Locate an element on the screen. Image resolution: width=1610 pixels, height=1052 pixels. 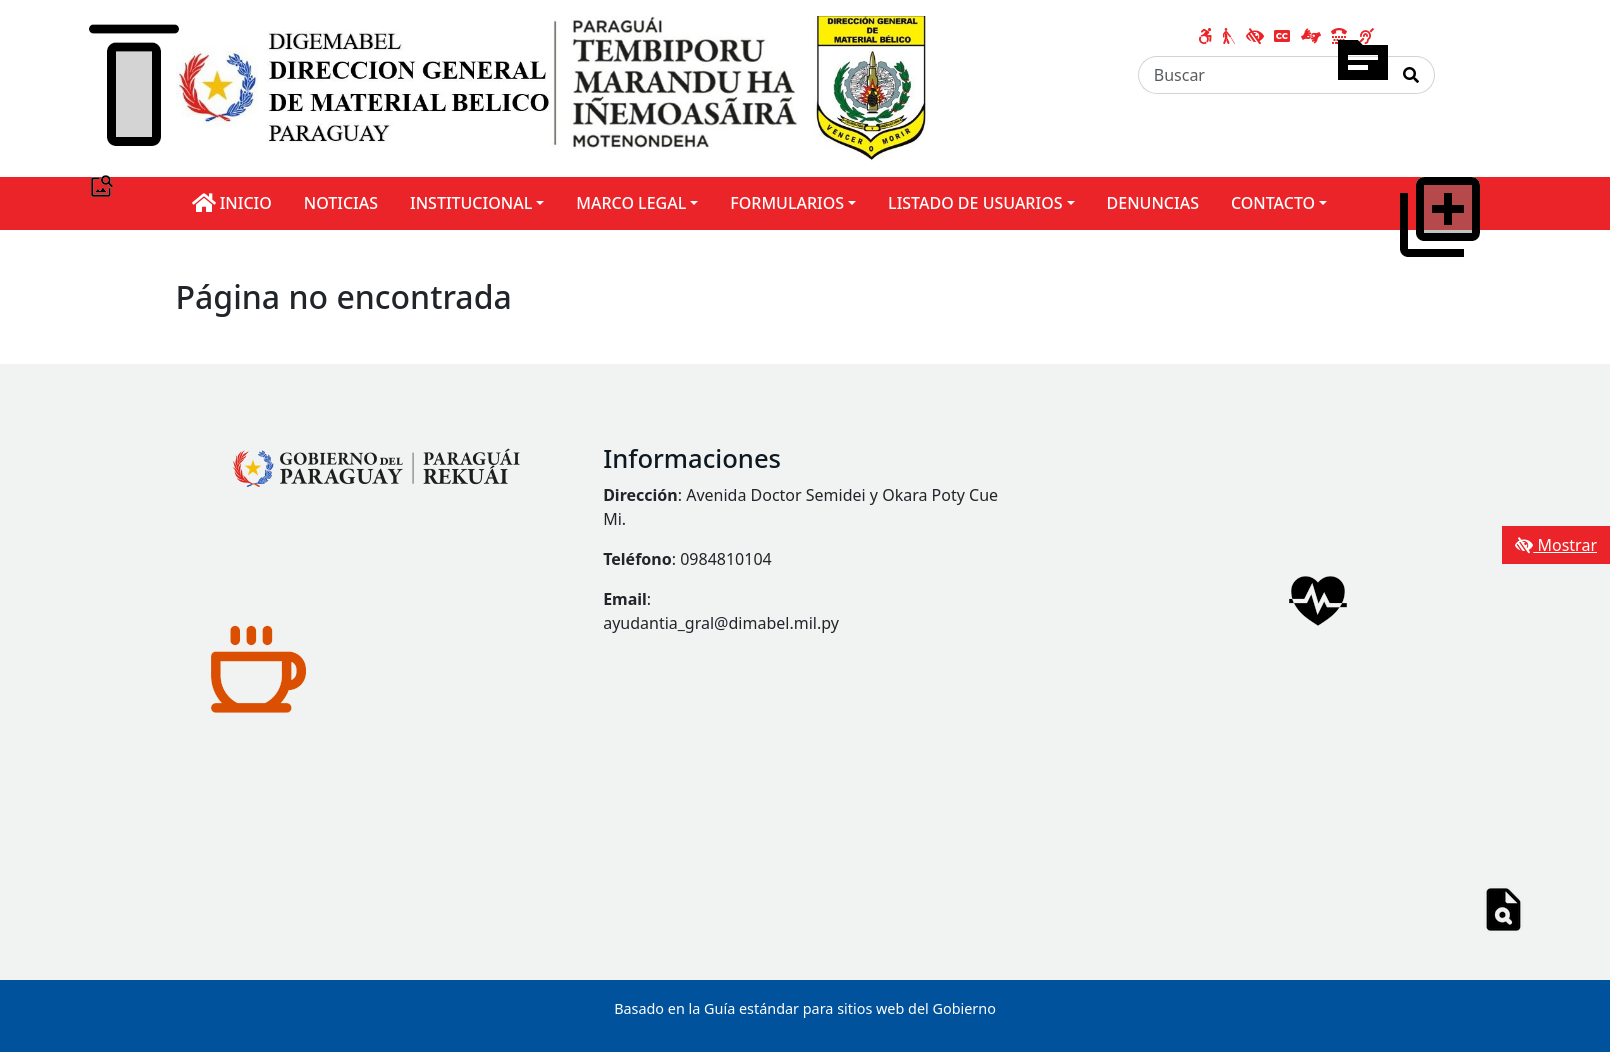
add item to your library is located at coordinates (1440, 217).